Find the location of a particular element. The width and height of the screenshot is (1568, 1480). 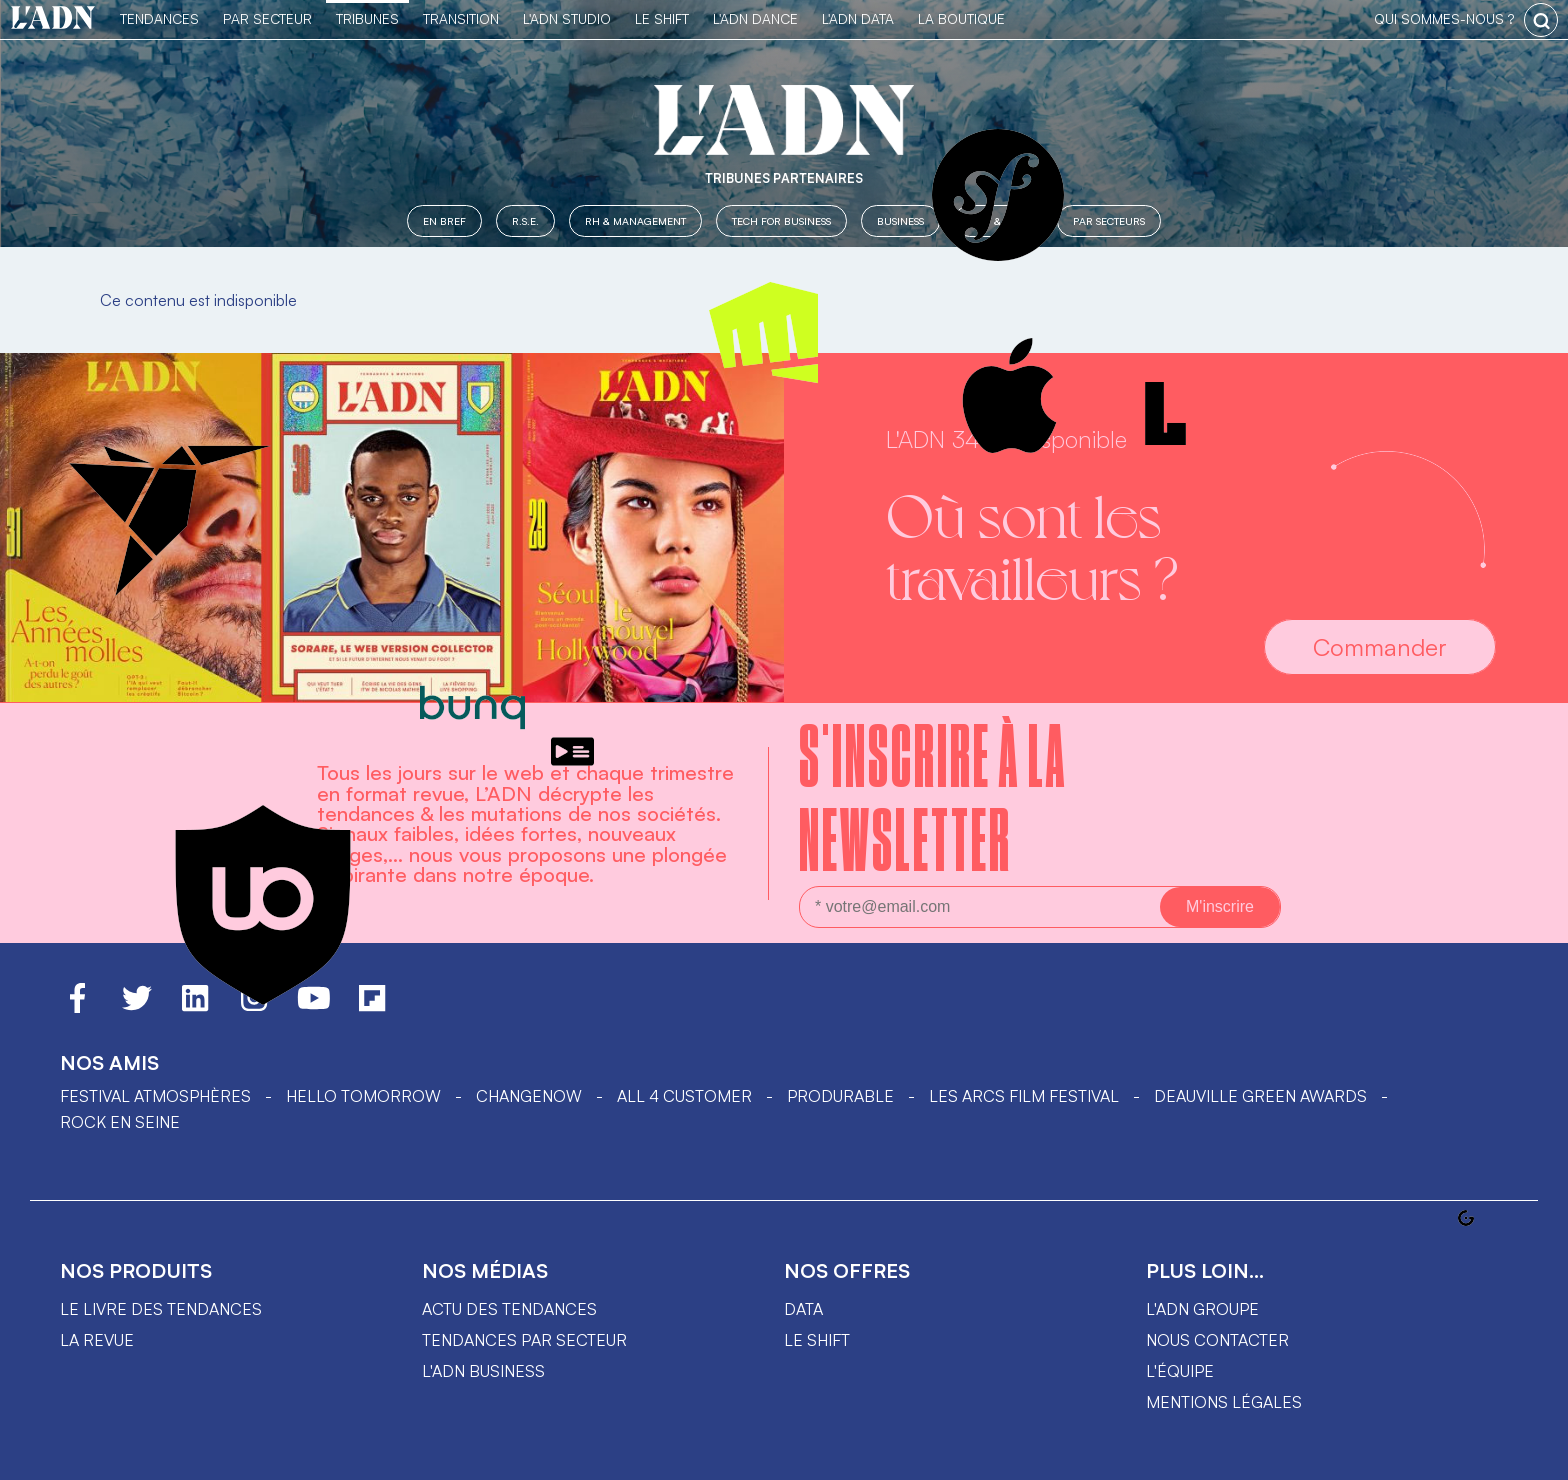

gridsome framework logo is located at coordinates (1466, 1218).